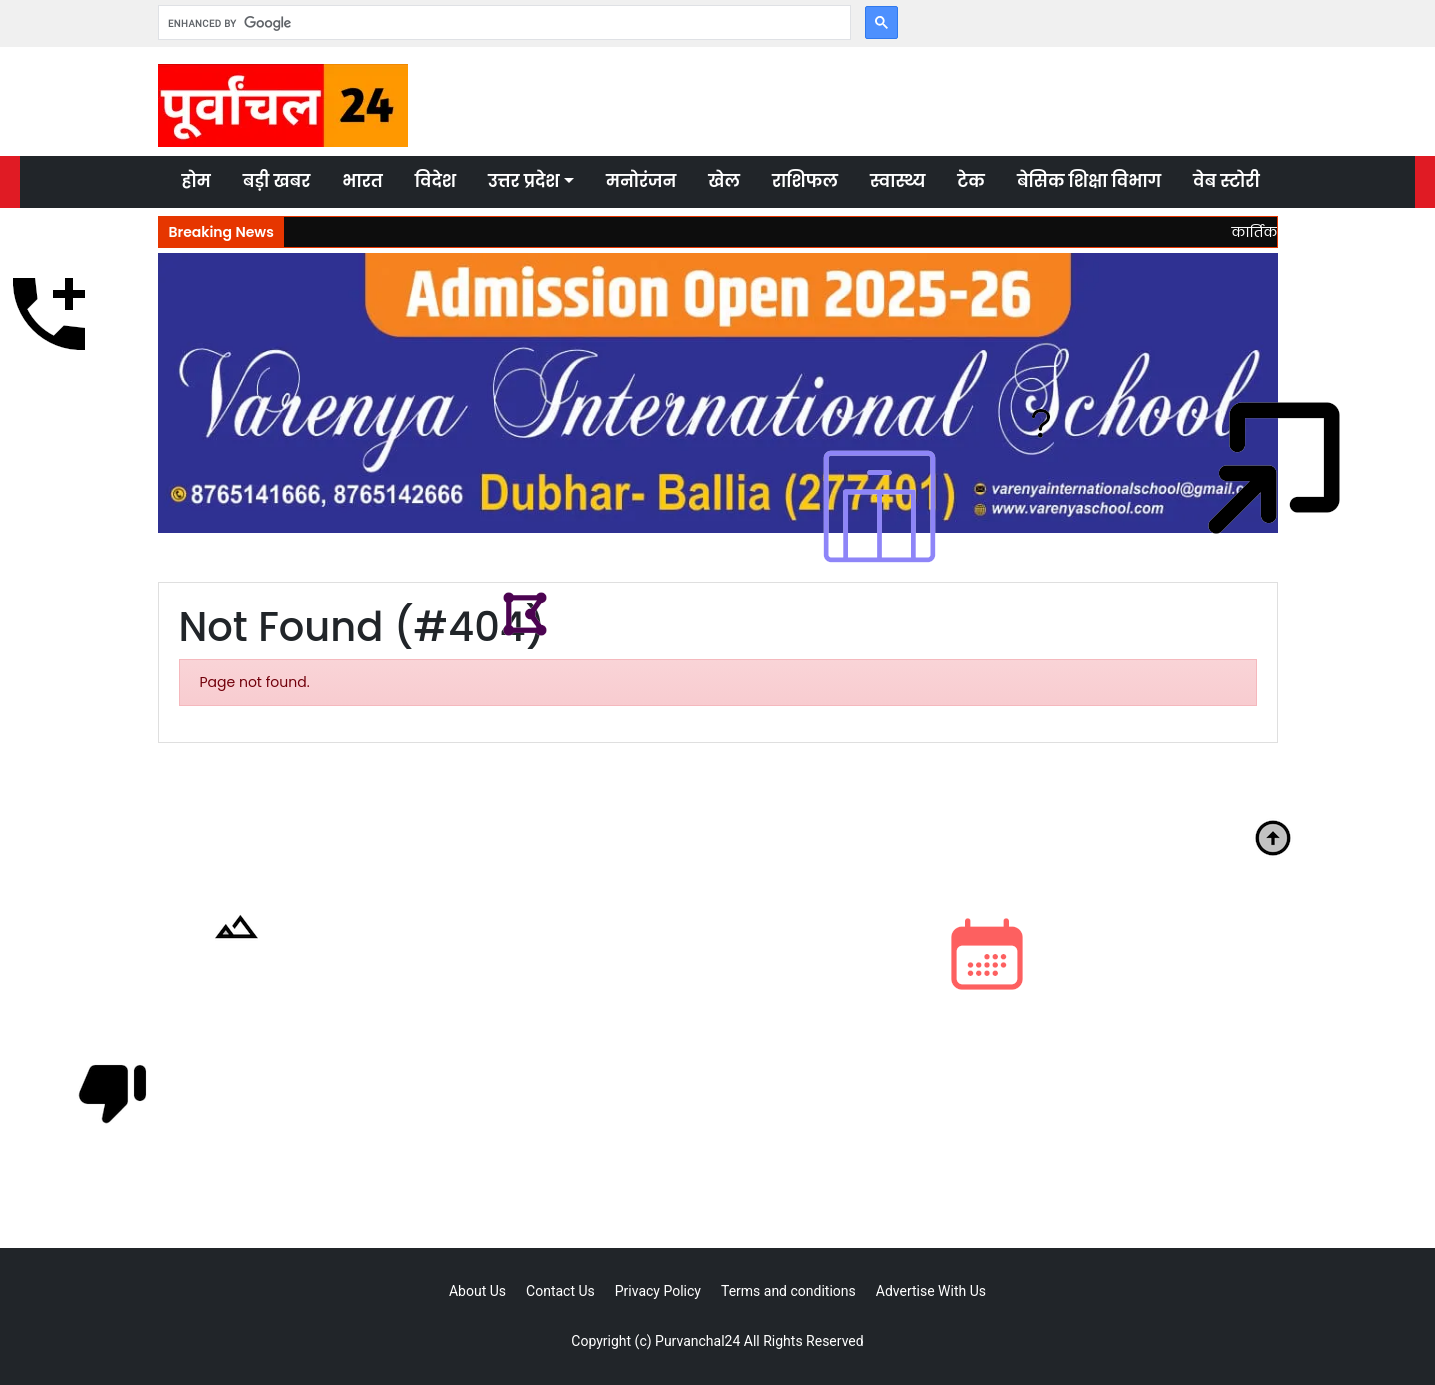 This screenshot has width=1435, height=1385. What do you see at coordinates (236, 926) in the screenshot?
I see `filter photos by landscape or mountain scenes` at bounding box center [236, 926].